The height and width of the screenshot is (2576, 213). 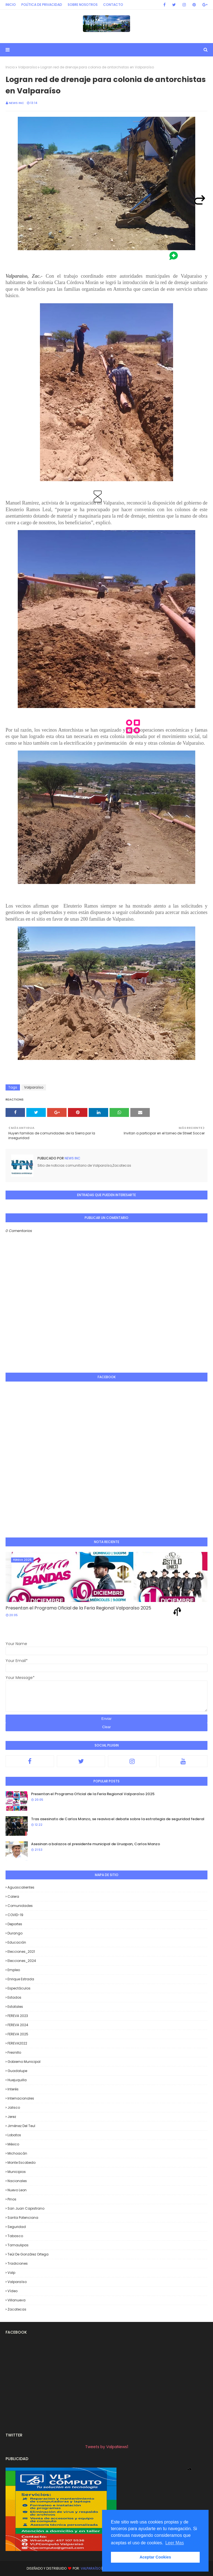 I want to click on indicates loading or processing in progress, so click(x=98, y=496).